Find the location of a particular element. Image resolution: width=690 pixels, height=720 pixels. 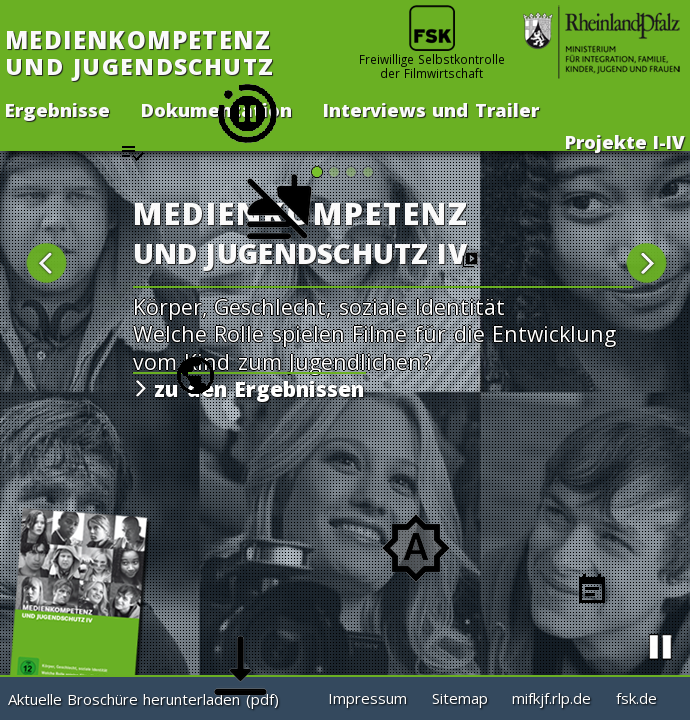

indicates food or eating is not allowed is located at coordinates (279, 206).